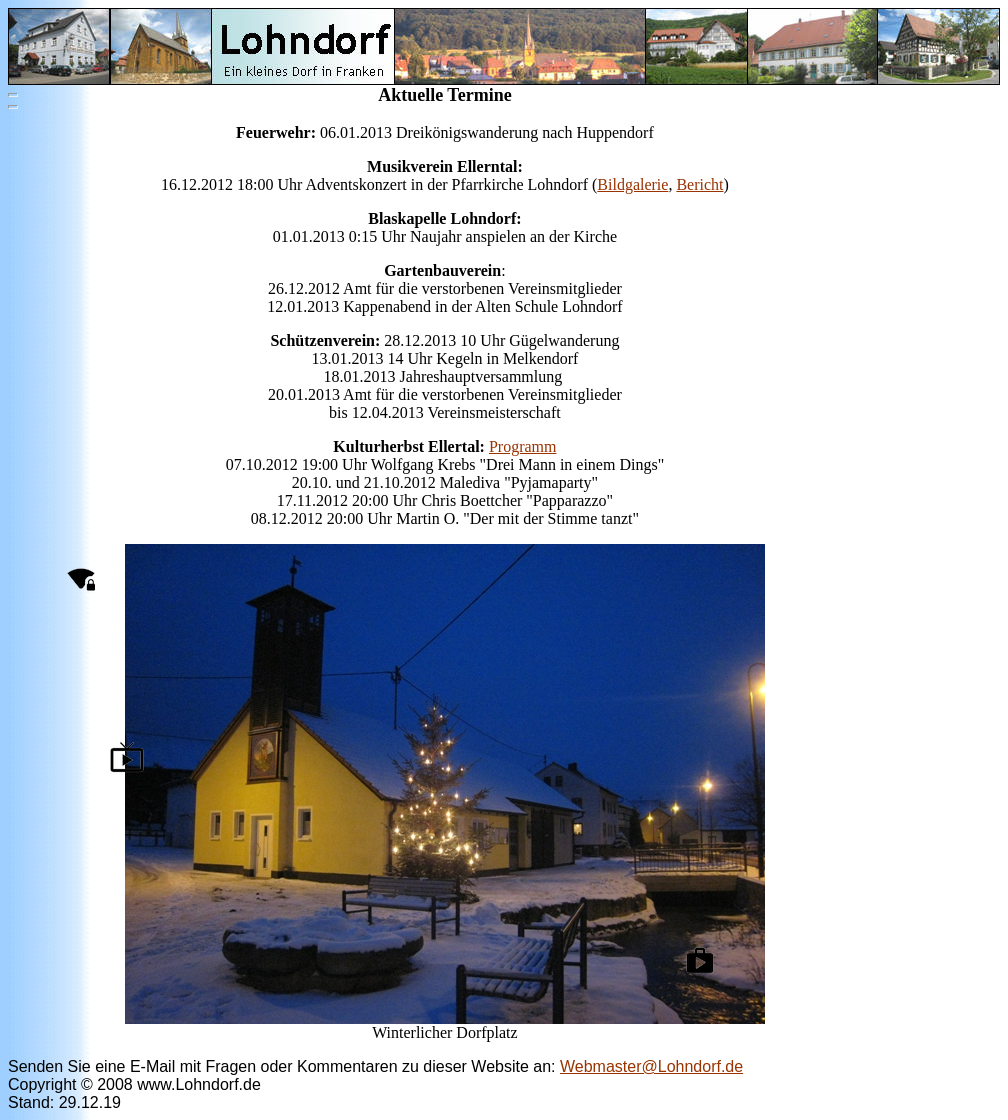  Describe the element at coordinates (700, 961) in the screenshot. I see `open the app store or marketplace` at that location.